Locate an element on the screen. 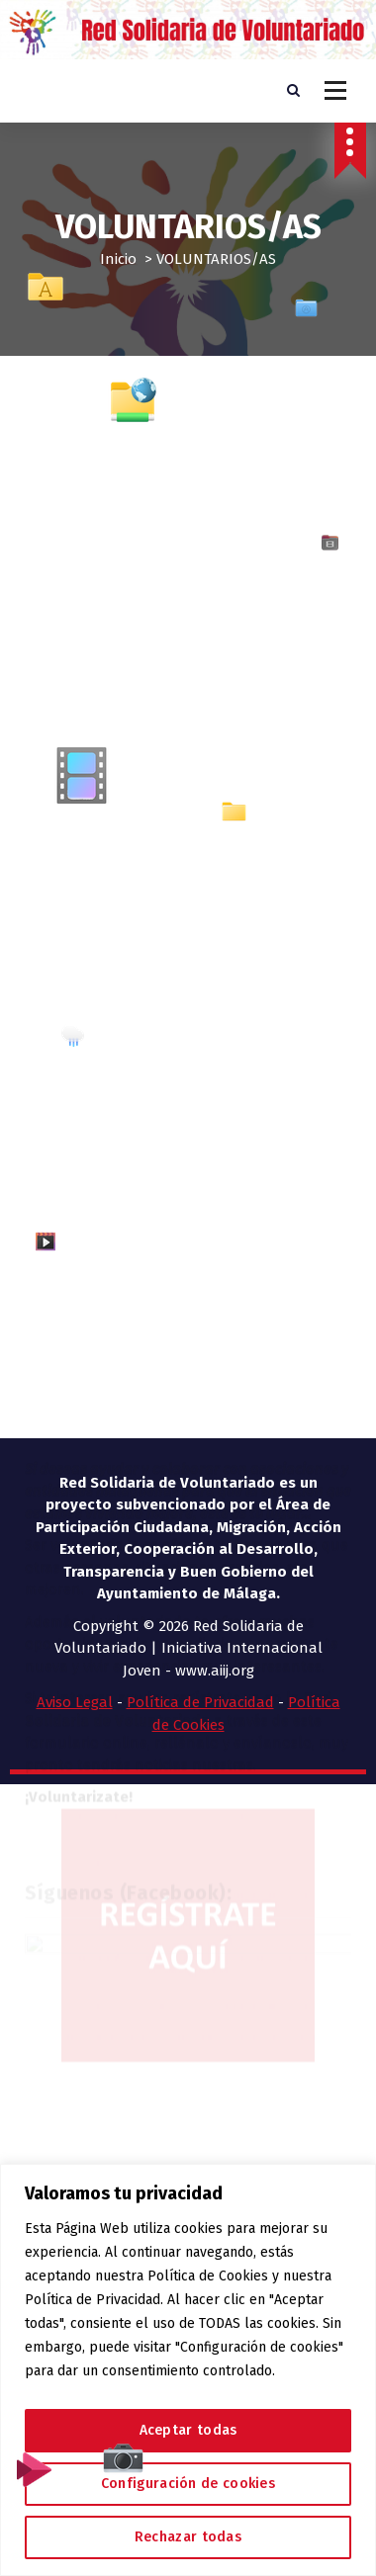 The image size is (376, 2576). open Arturia software folder is located at coordinates (306, 307).